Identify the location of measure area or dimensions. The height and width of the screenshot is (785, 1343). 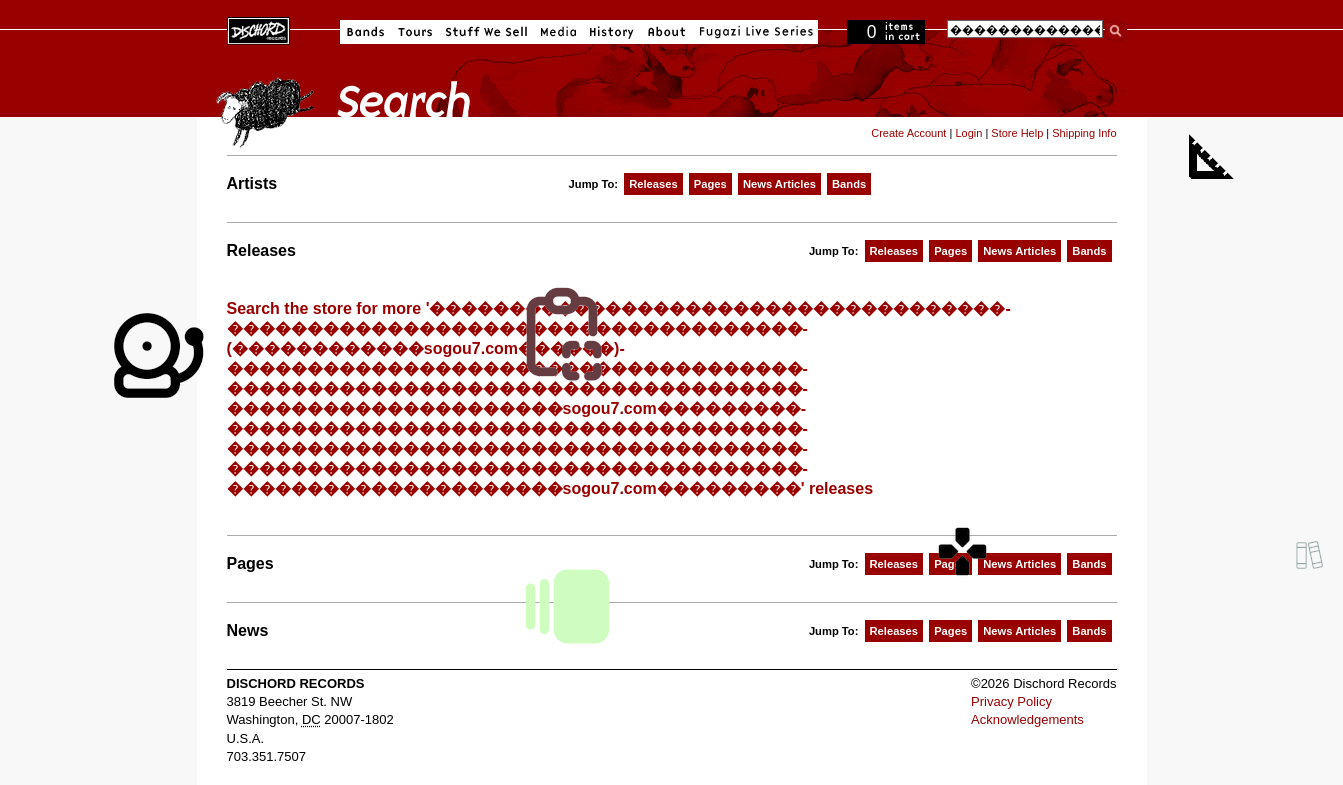
(1211, 156).